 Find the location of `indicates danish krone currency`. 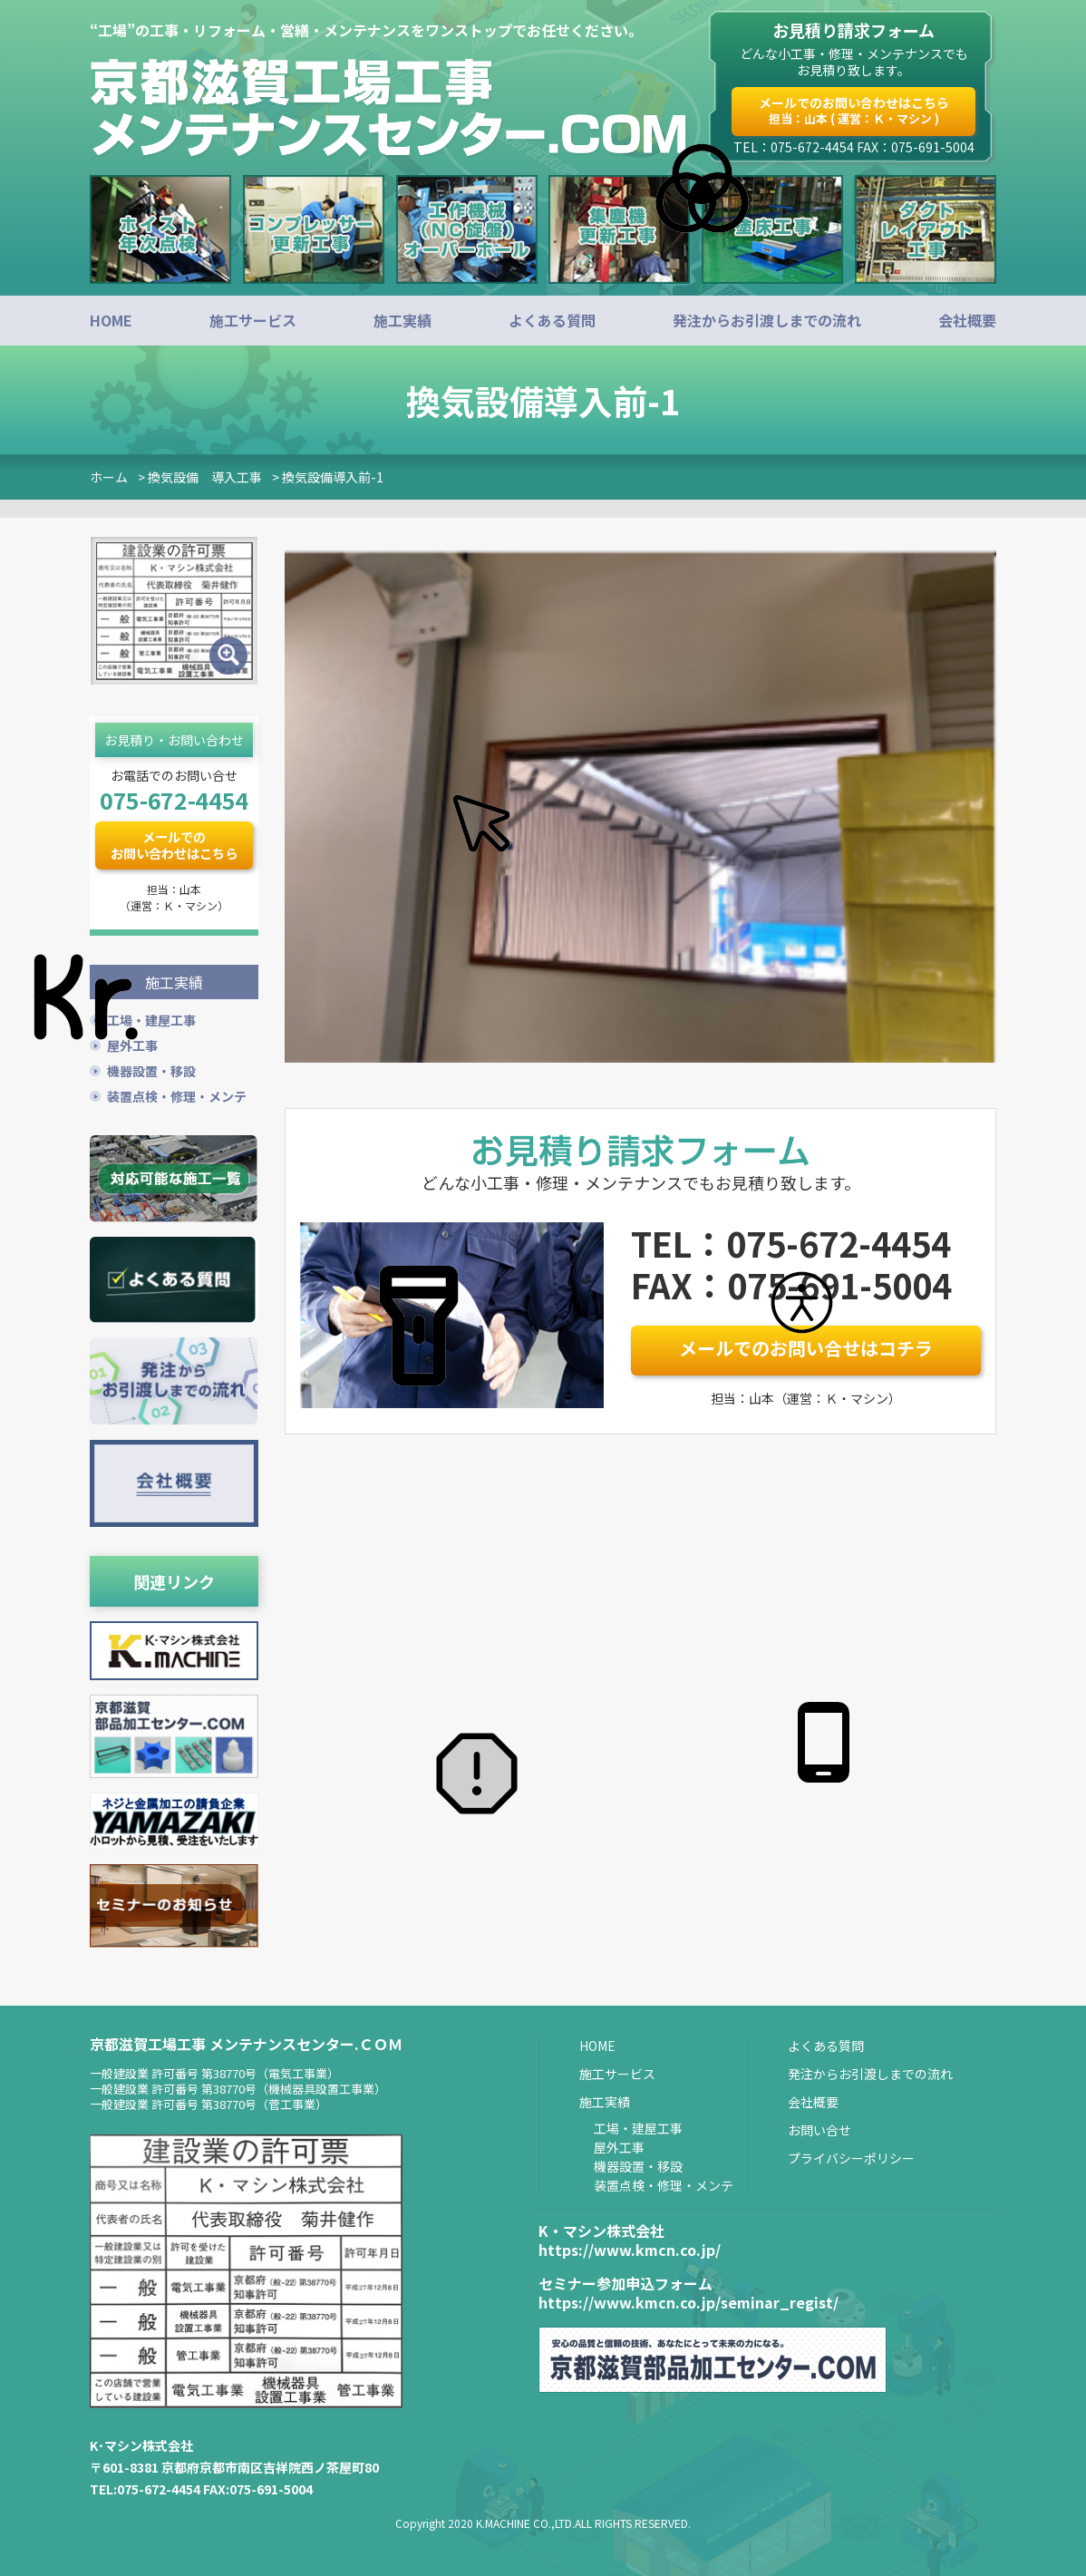

indicates danish krone currency is located at coordinates (82, 996).